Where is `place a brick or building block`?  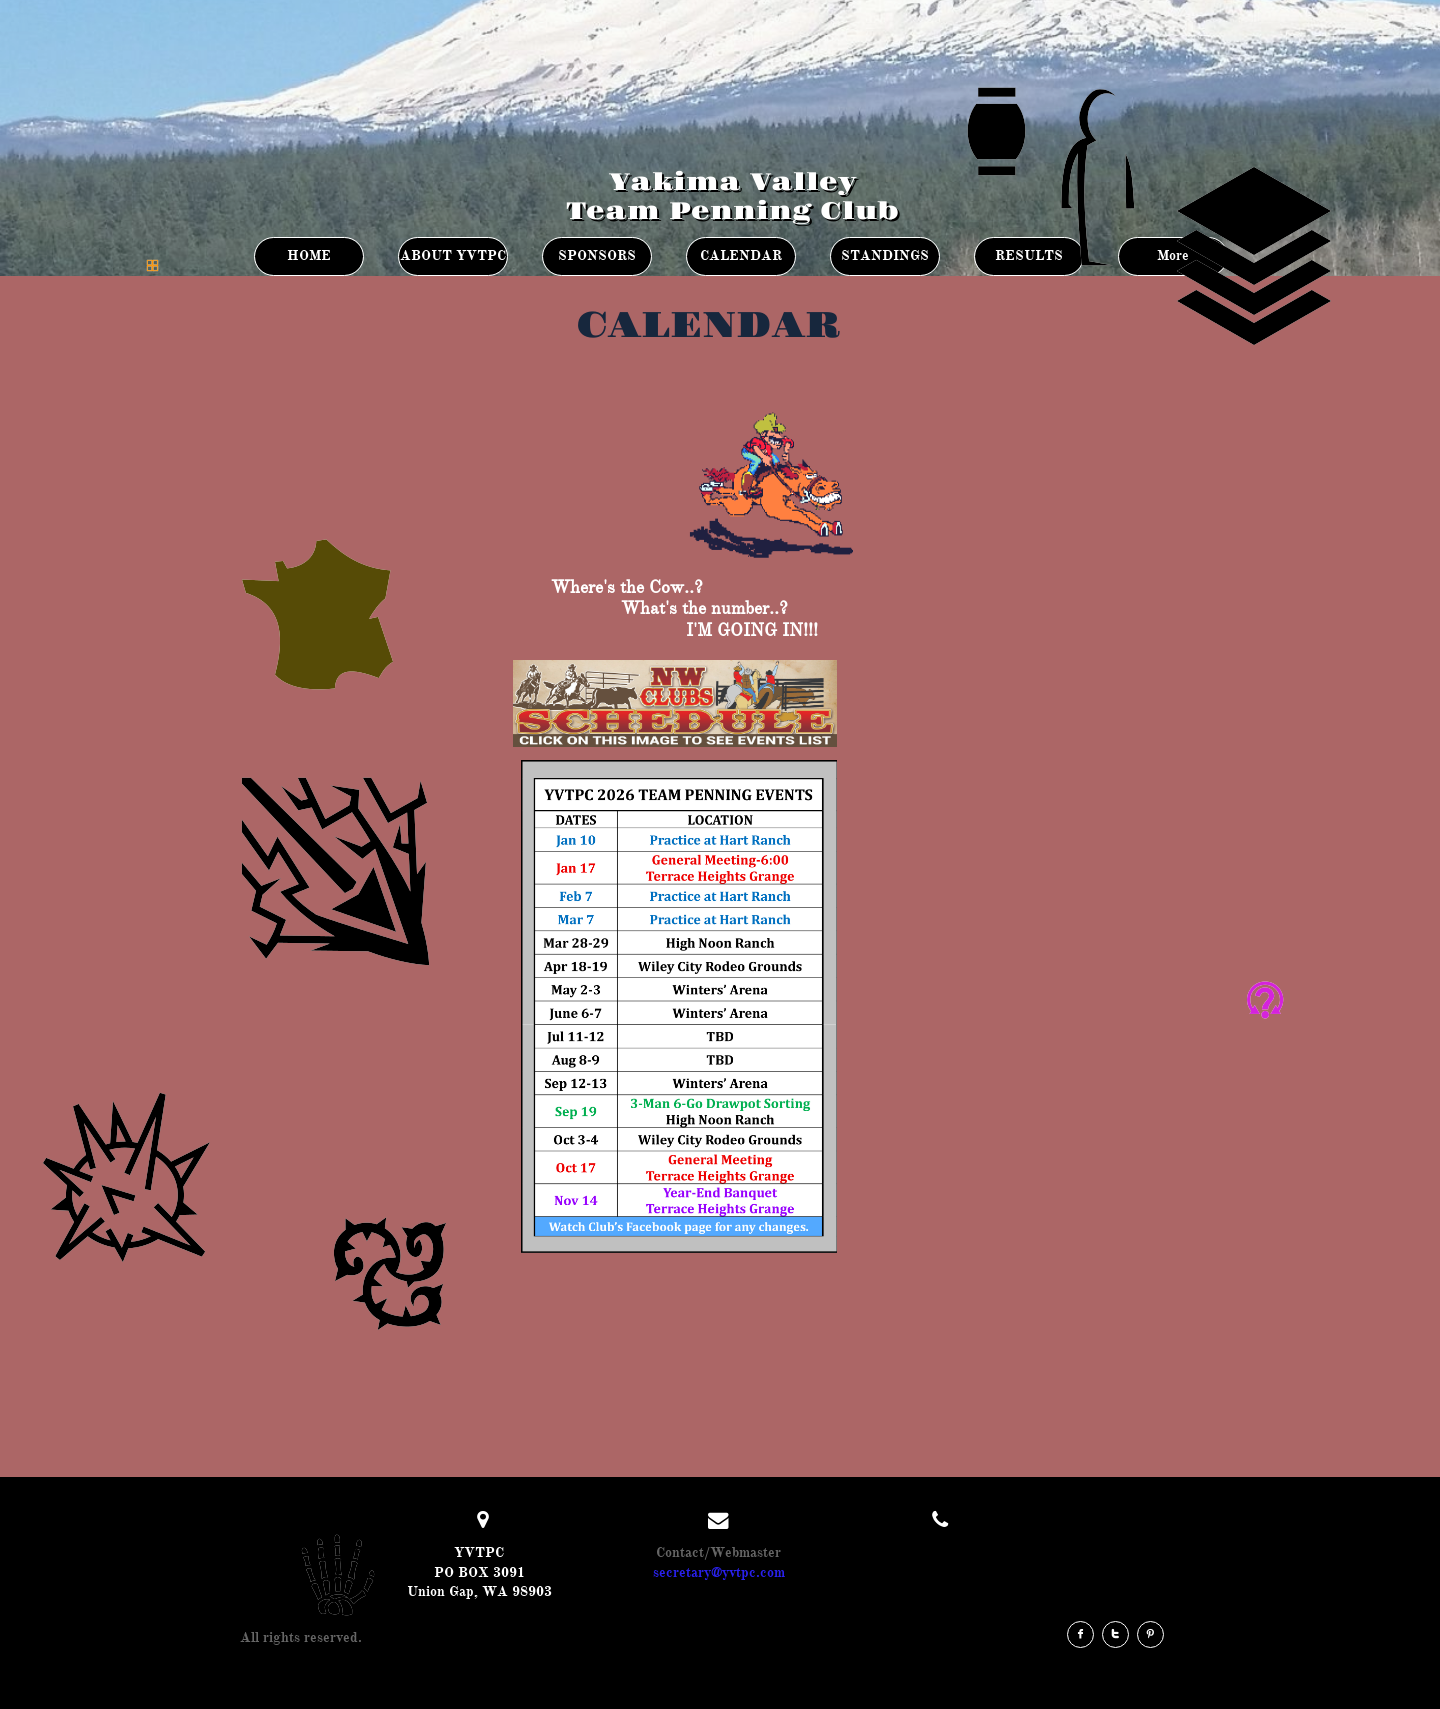
place a brick or building block is located at coordinates (152, 265).